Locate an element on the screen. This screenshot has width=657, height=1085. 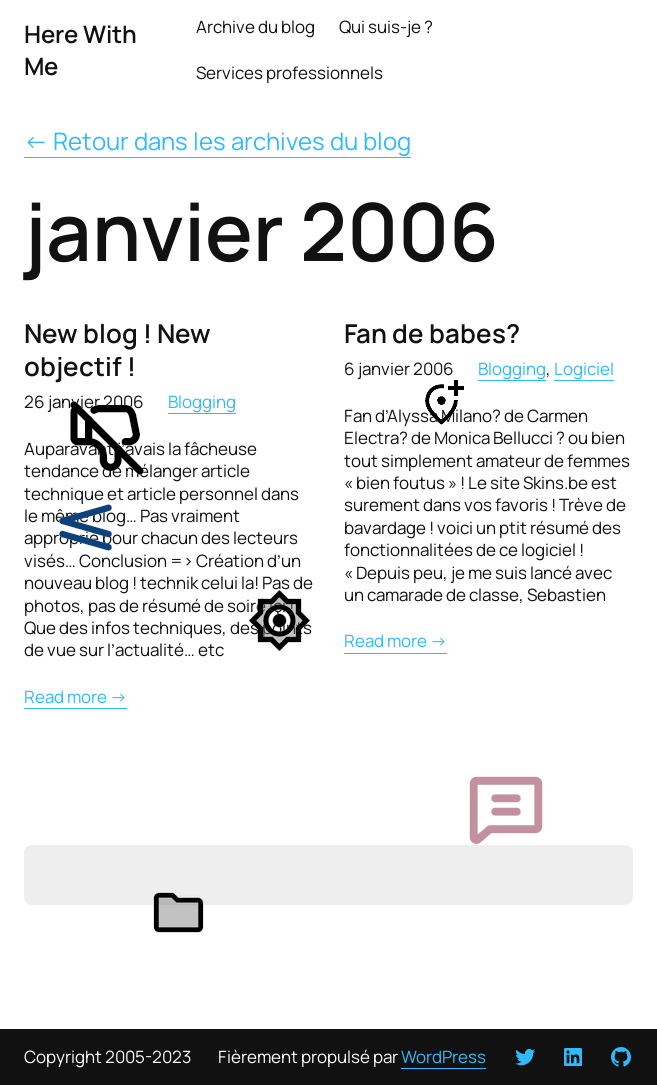
access files and documents is located at coordinates (178, 912).